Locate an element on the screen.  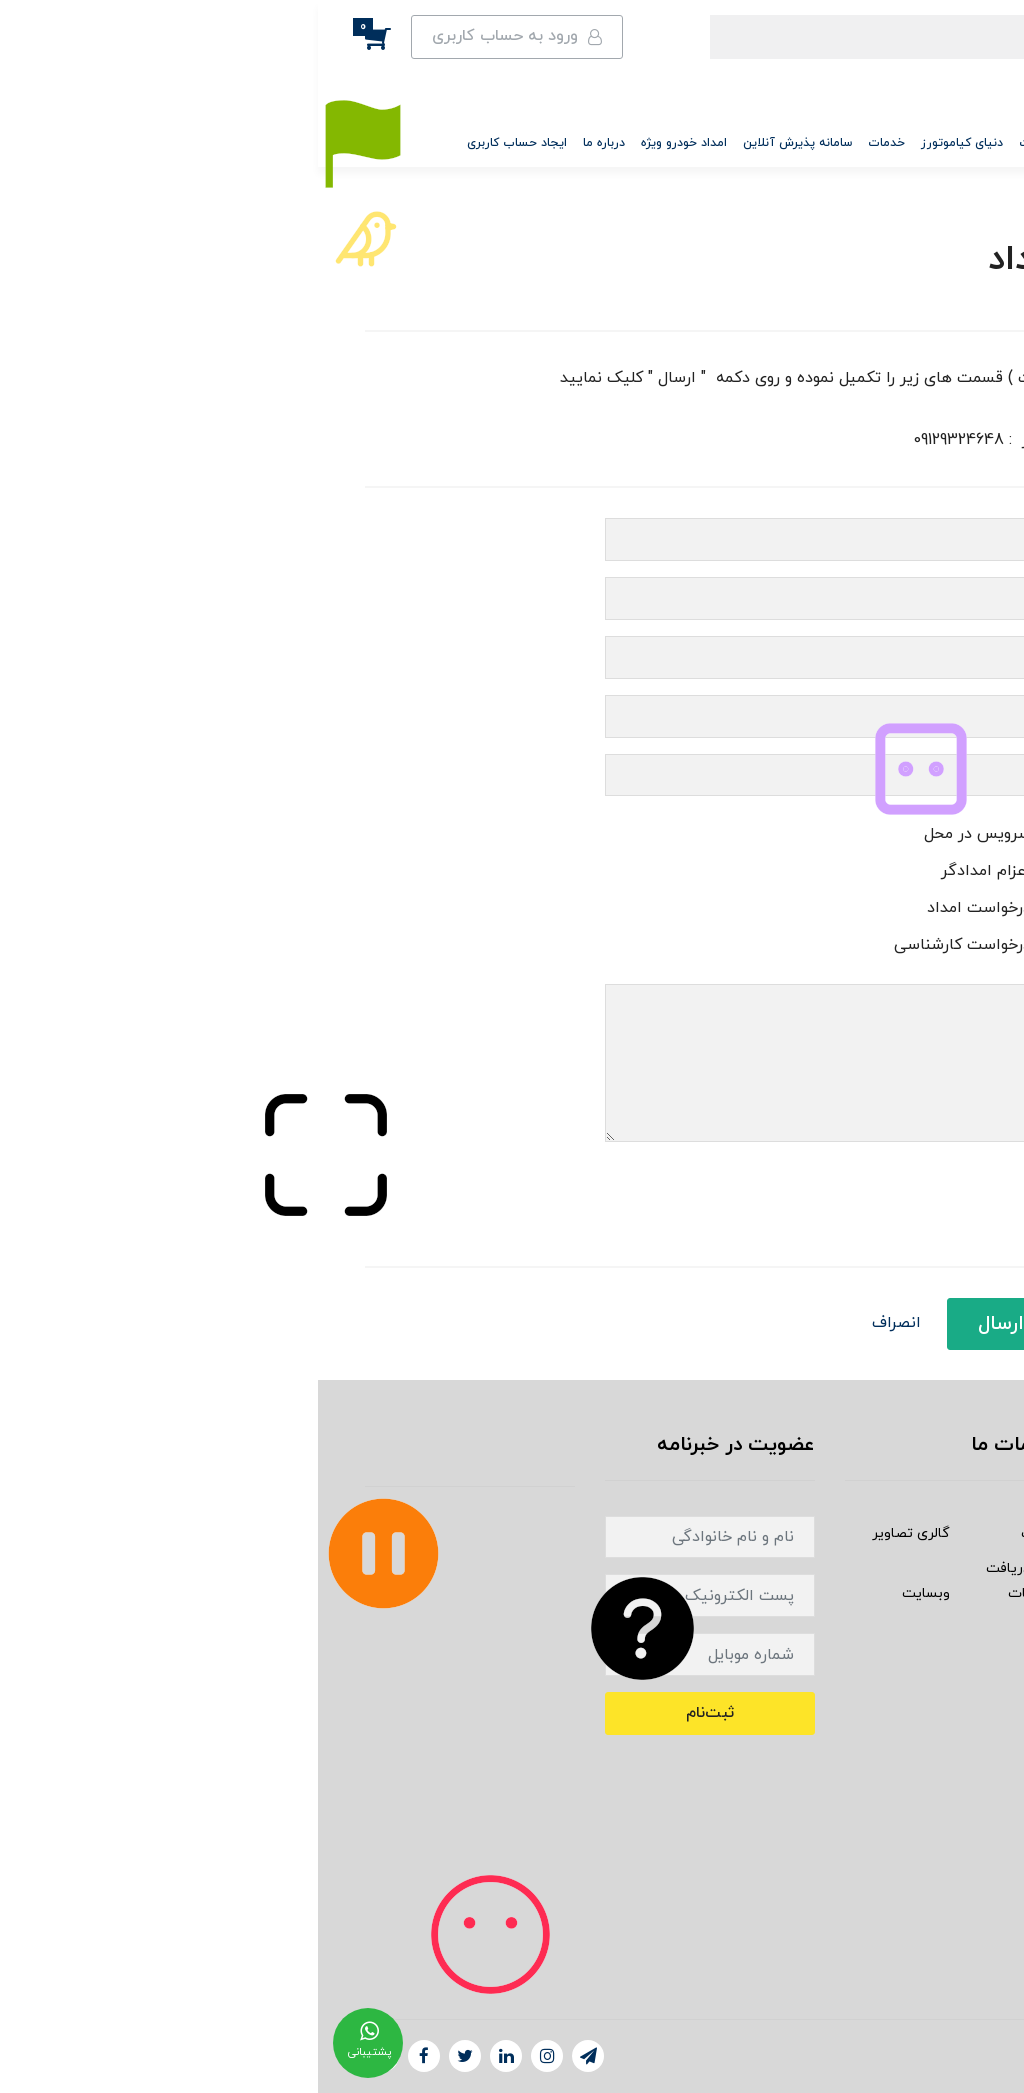
access help or support information is located at coordinates (642, 1628).